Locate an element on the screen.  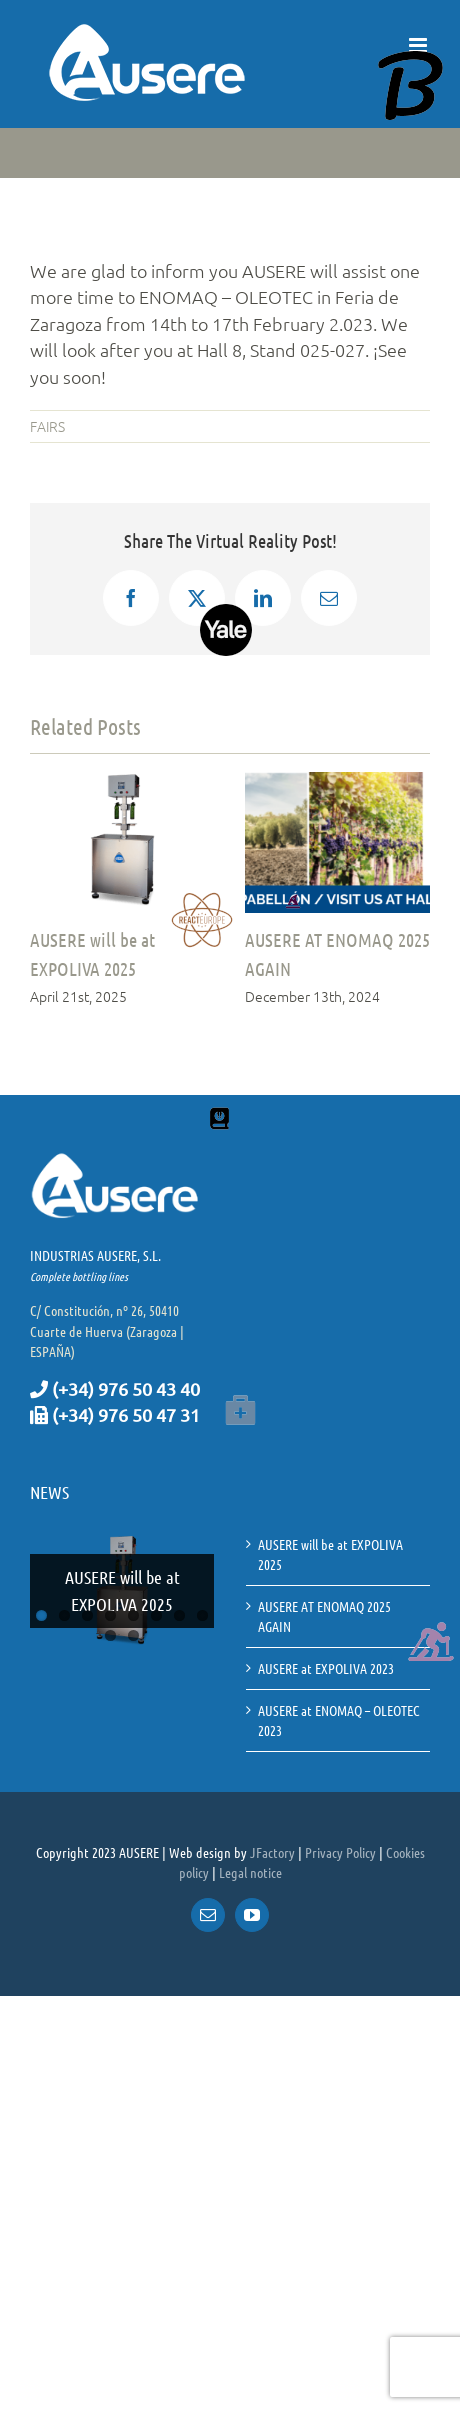
access cross-country skiing trails or activities is located at coordinates (431, 1641).